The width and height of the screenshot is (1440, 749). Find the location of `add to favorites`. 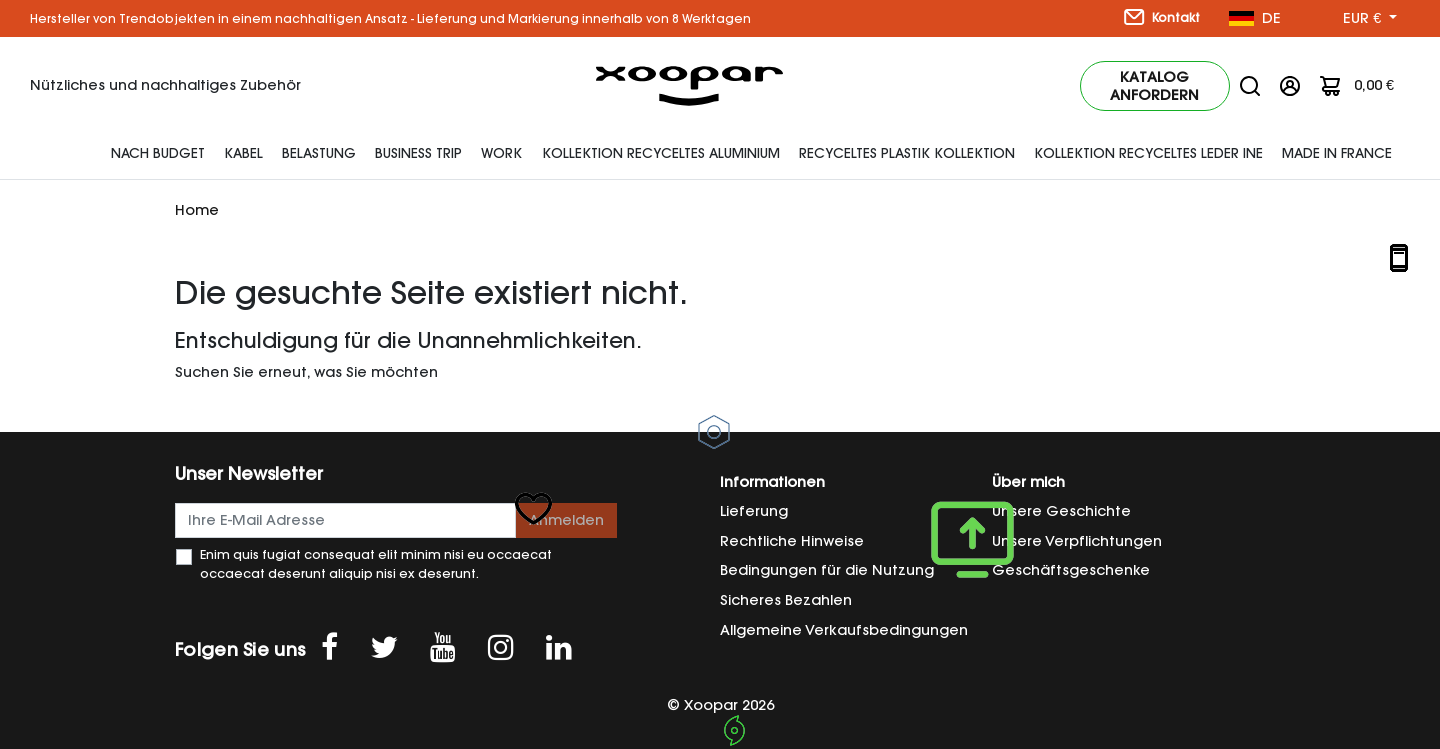

add to favorites is located at coordinates (533, 507).